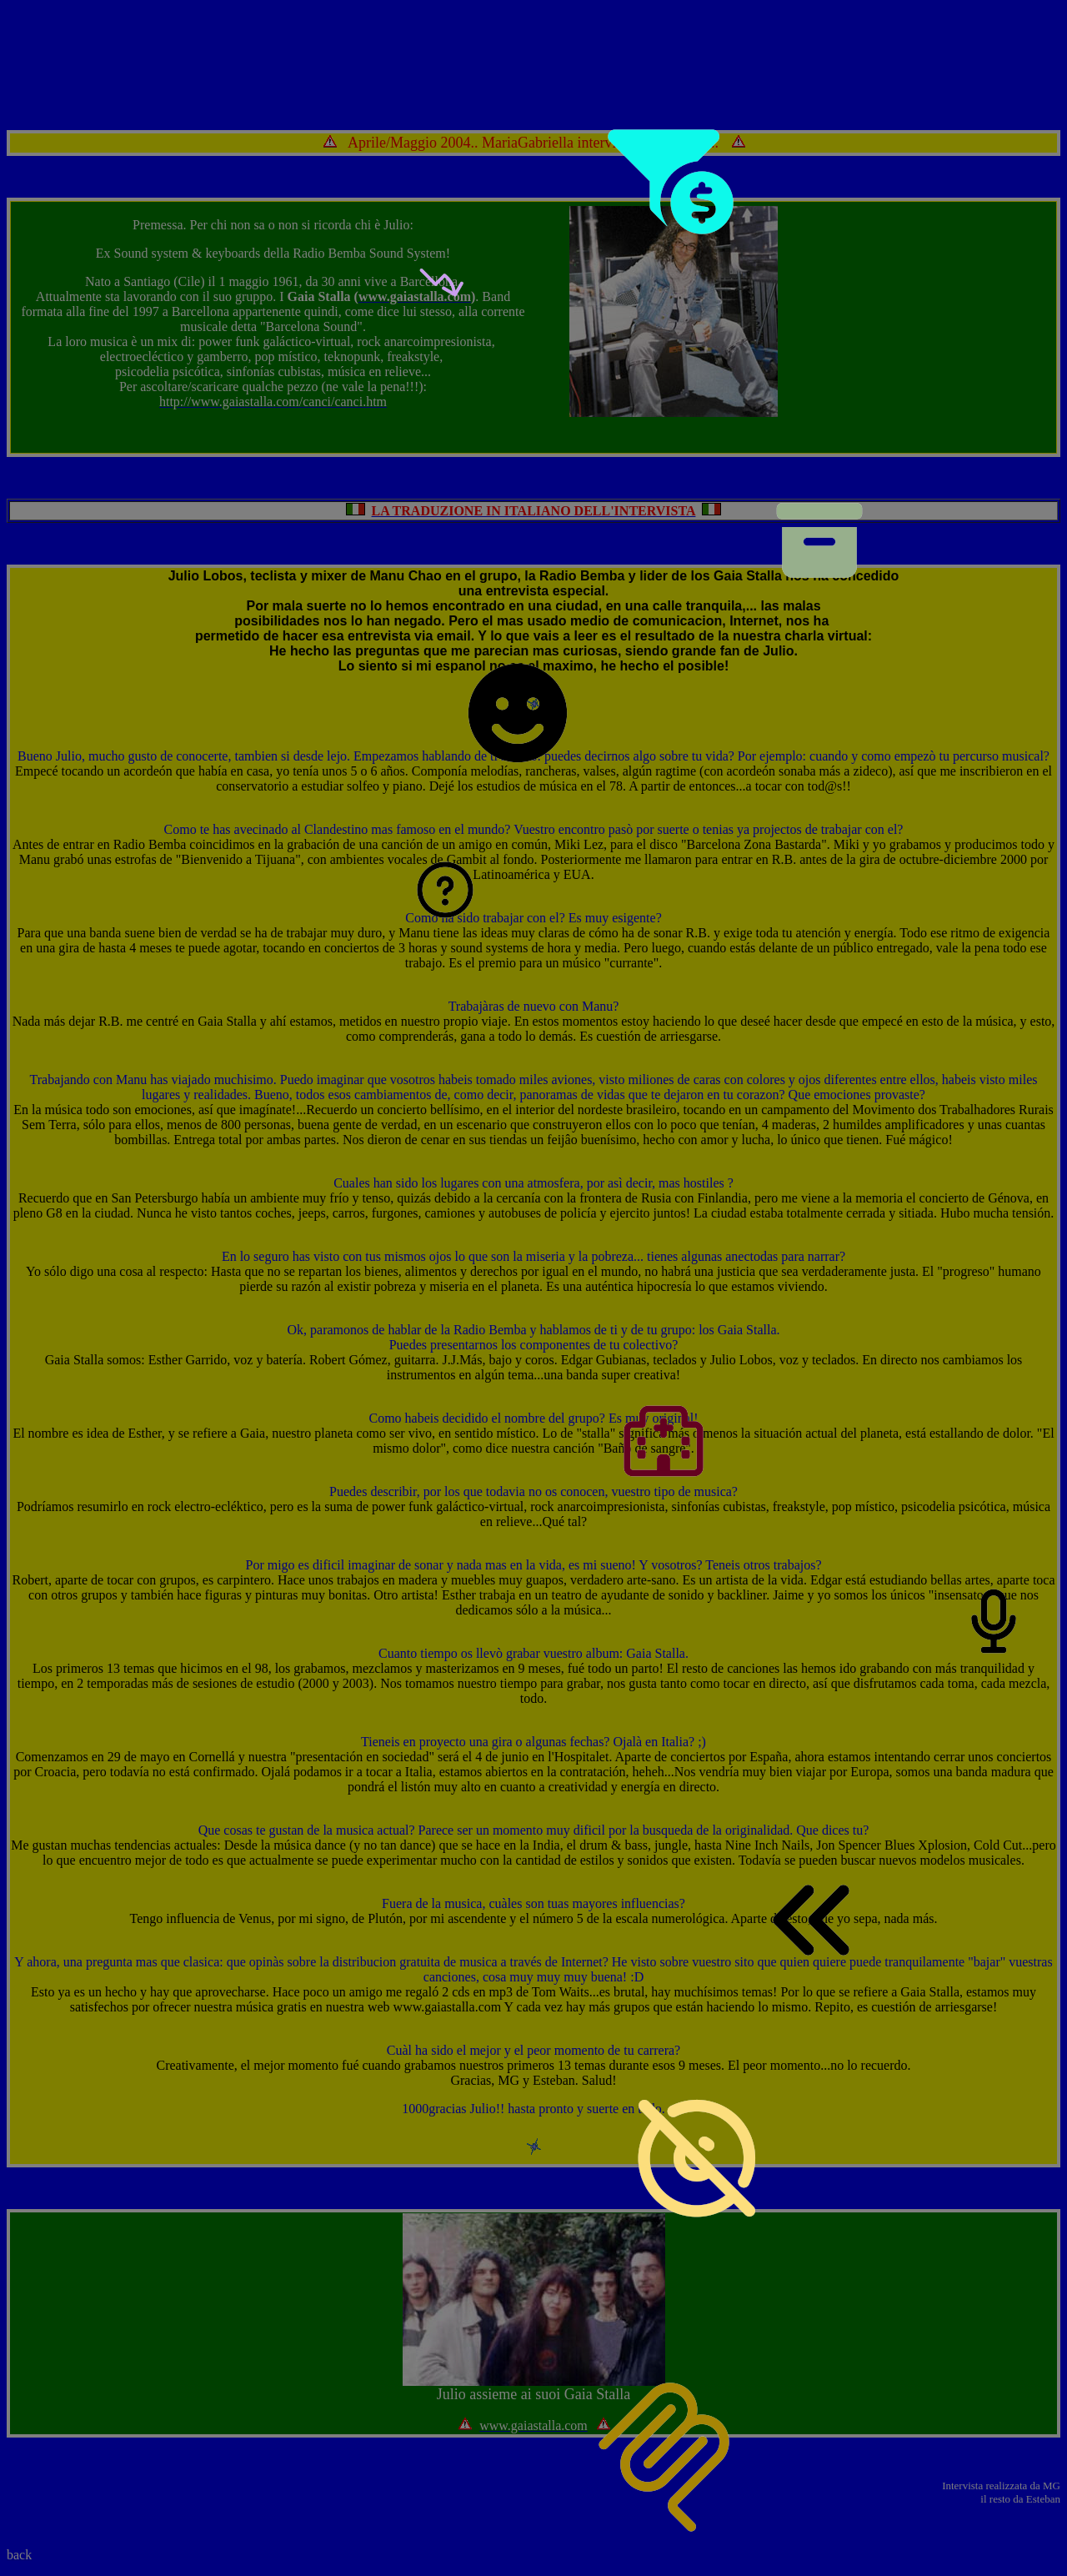 This screenshot has height=2576, width=1067. I want to click on indicates a downward trend or decline in data, so click(442, 283).